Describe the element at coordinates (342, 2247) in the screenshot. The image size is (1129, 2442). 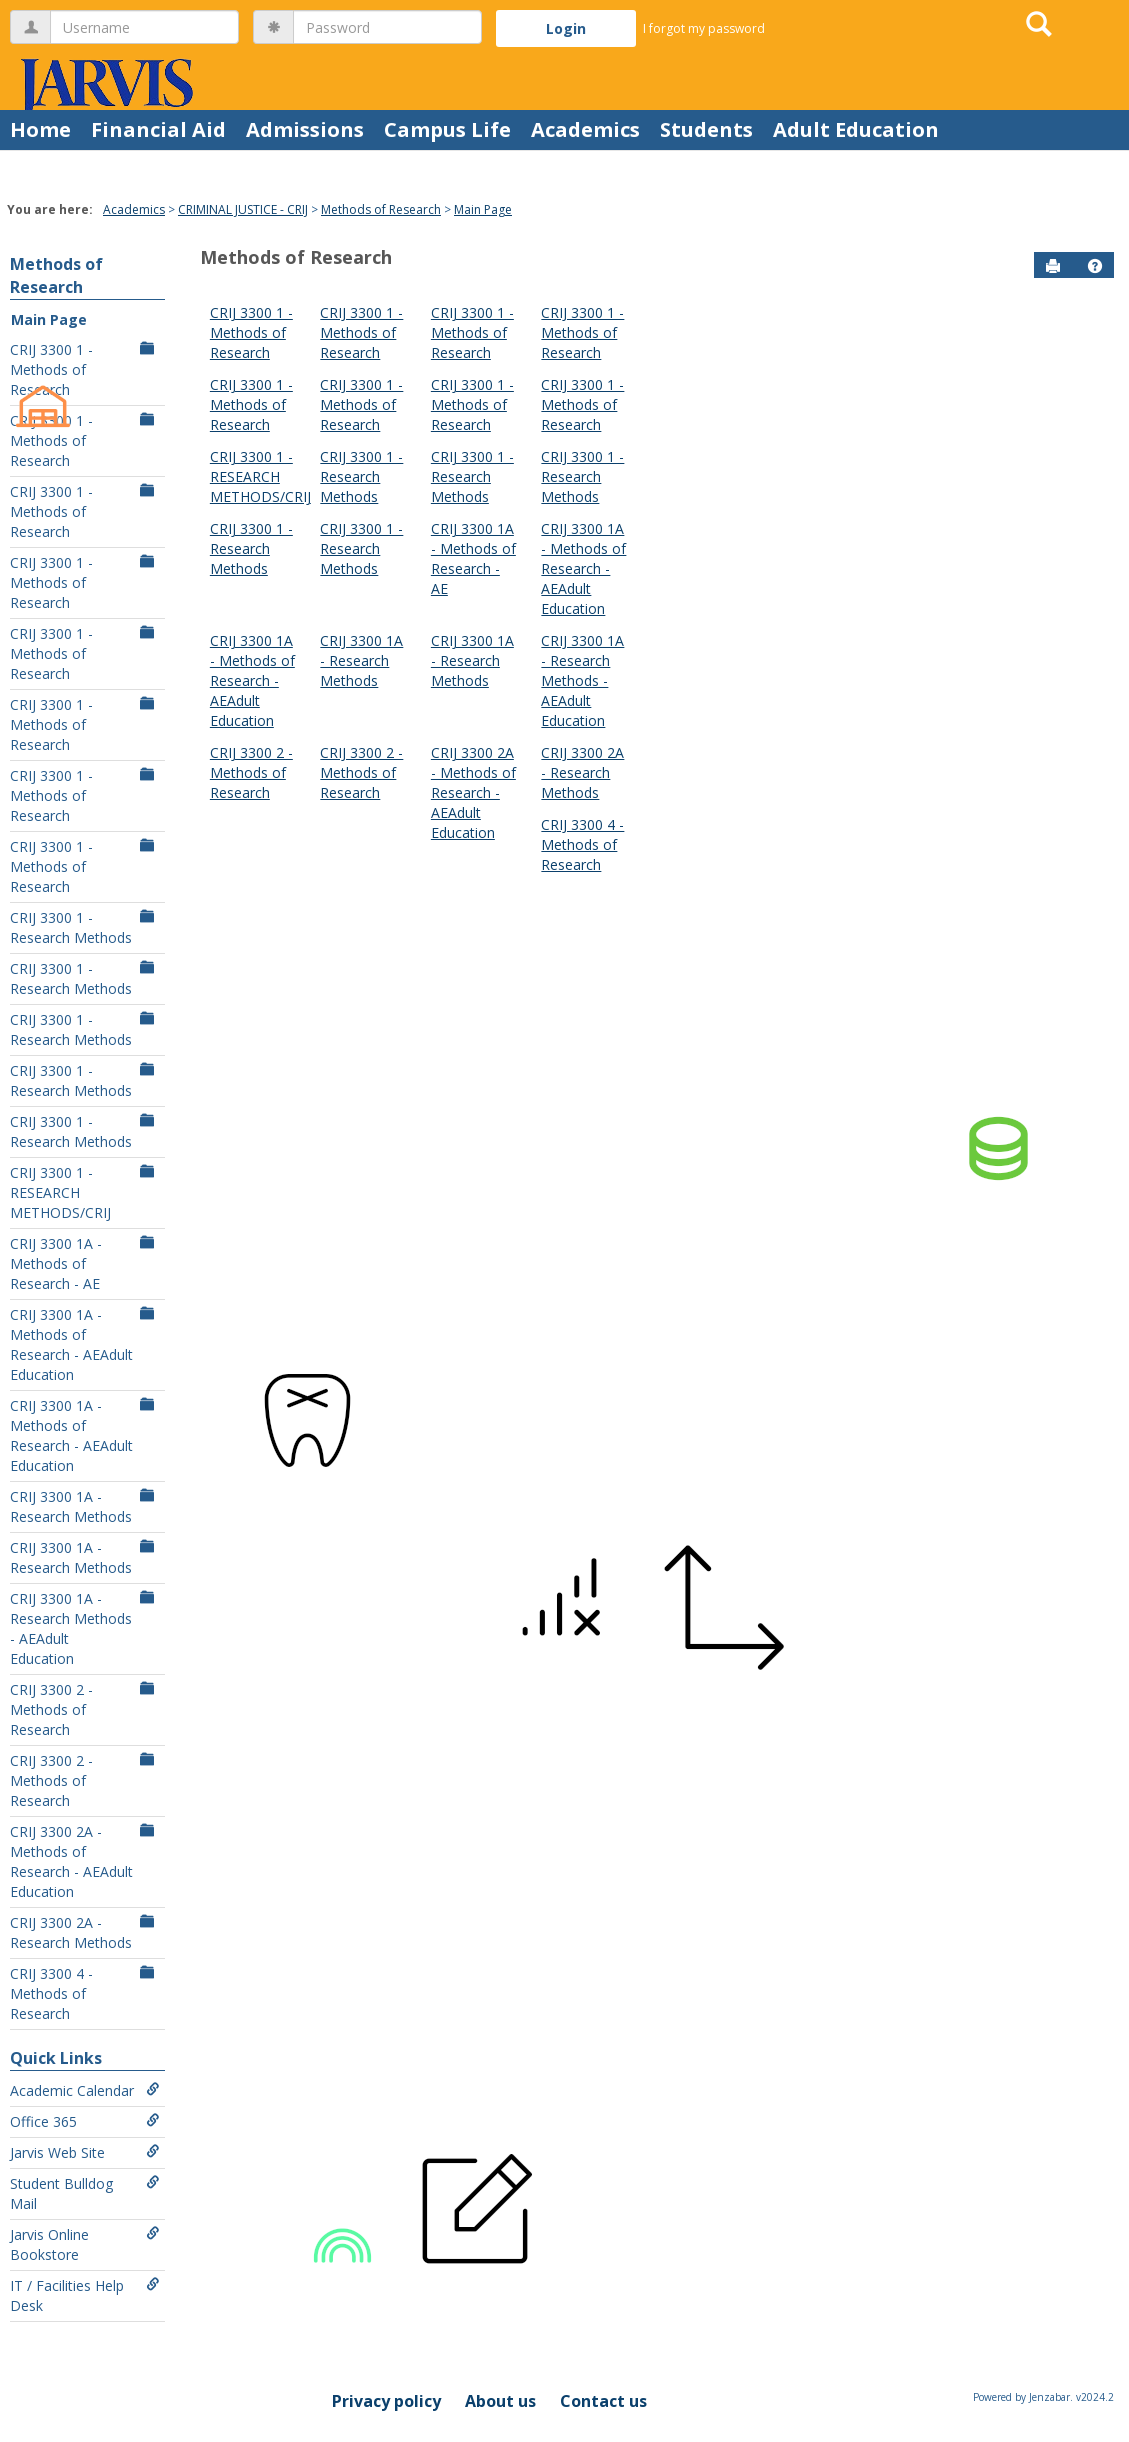
I see `indicates LGBTQ+ or pride-related content` at that location.